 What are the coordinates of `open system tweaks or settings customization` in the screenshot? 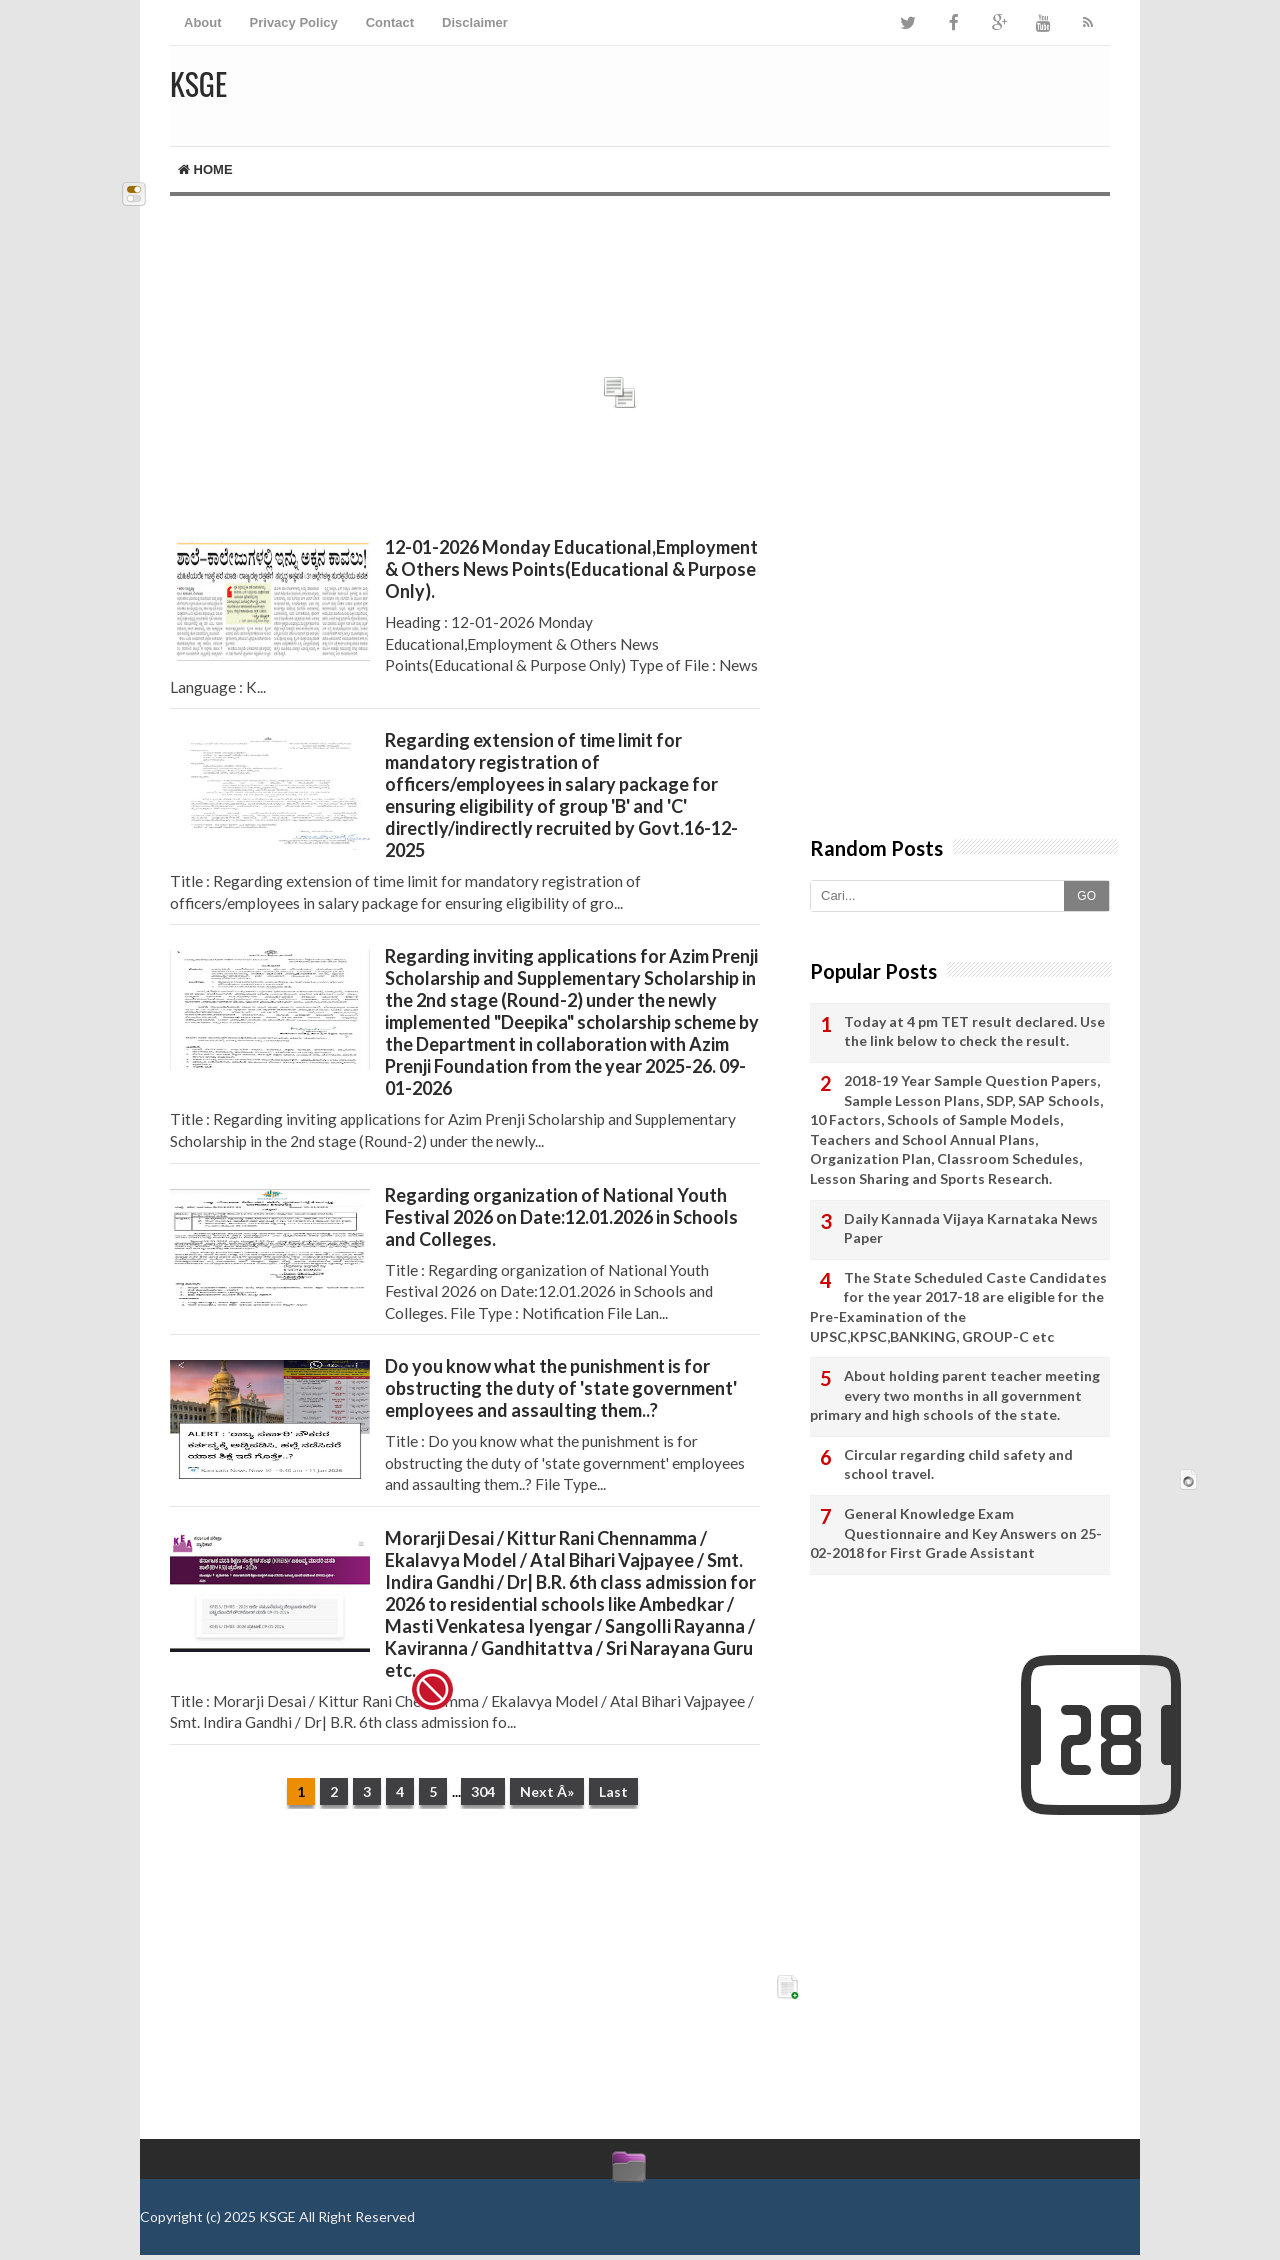 It's located at (134, 194).